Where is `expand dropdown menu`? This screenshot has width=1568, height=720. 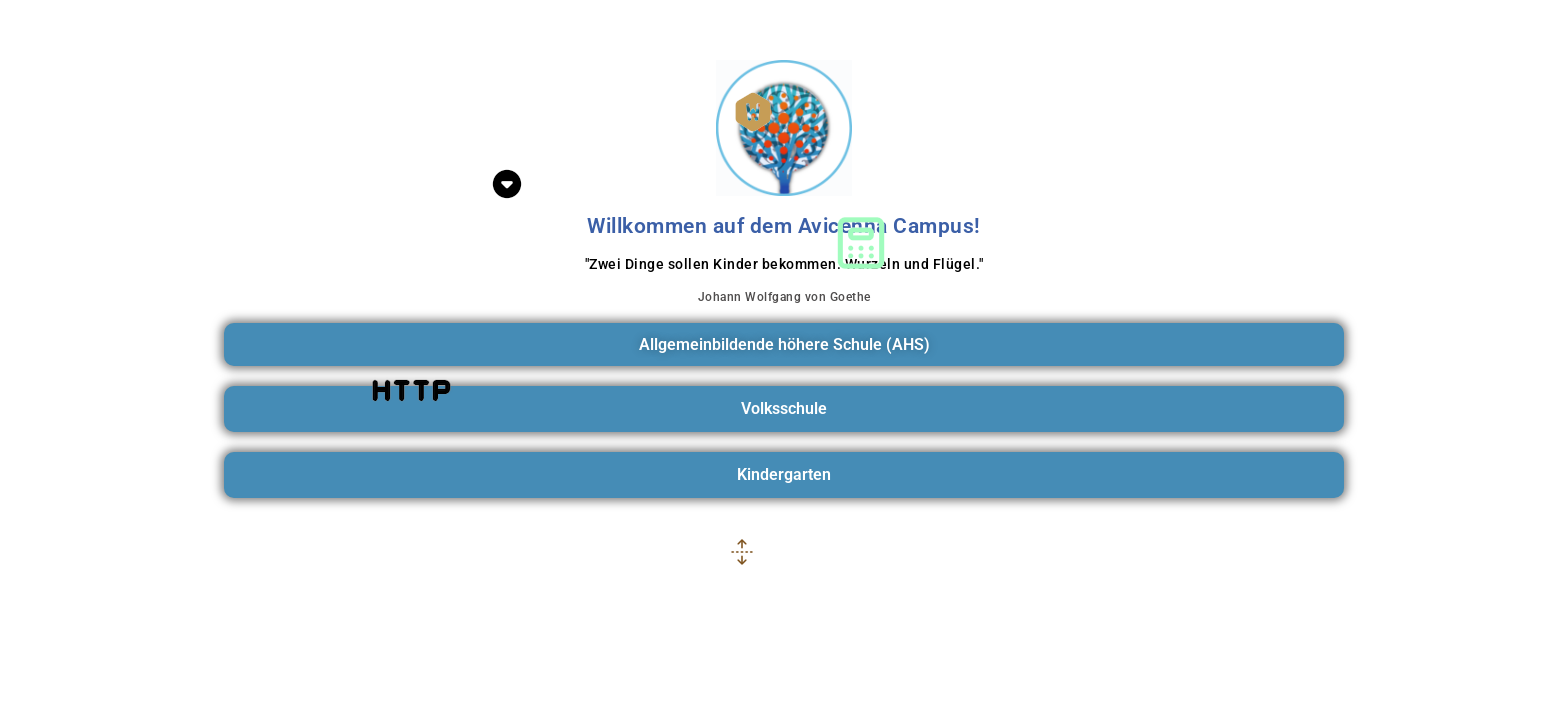
expand dropdown menu is located at coordinates (507, 184).